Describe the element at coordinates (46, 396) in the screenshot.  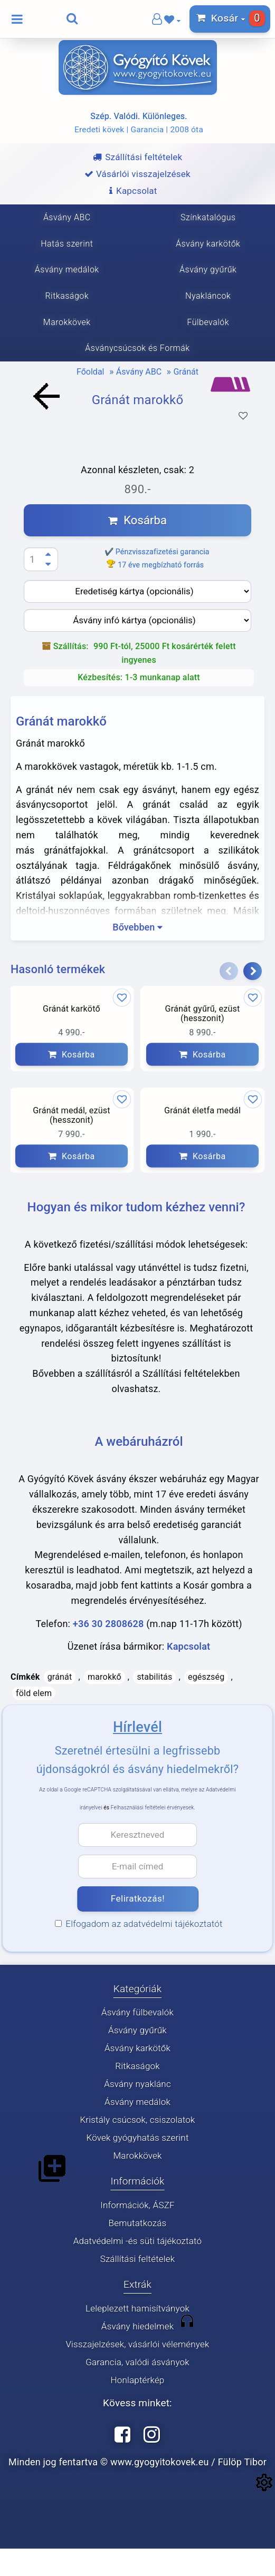
I see `go back to the previous screen` at that location.